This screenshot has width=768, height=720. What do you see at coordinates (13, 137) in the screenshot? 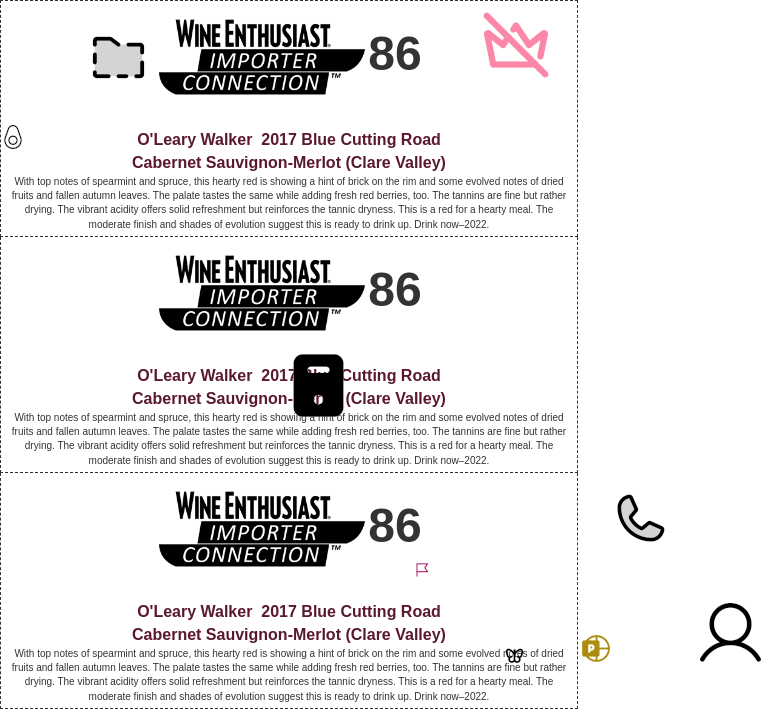
I see `browse healthy food or recipe options` at bounding box center [13, 137].